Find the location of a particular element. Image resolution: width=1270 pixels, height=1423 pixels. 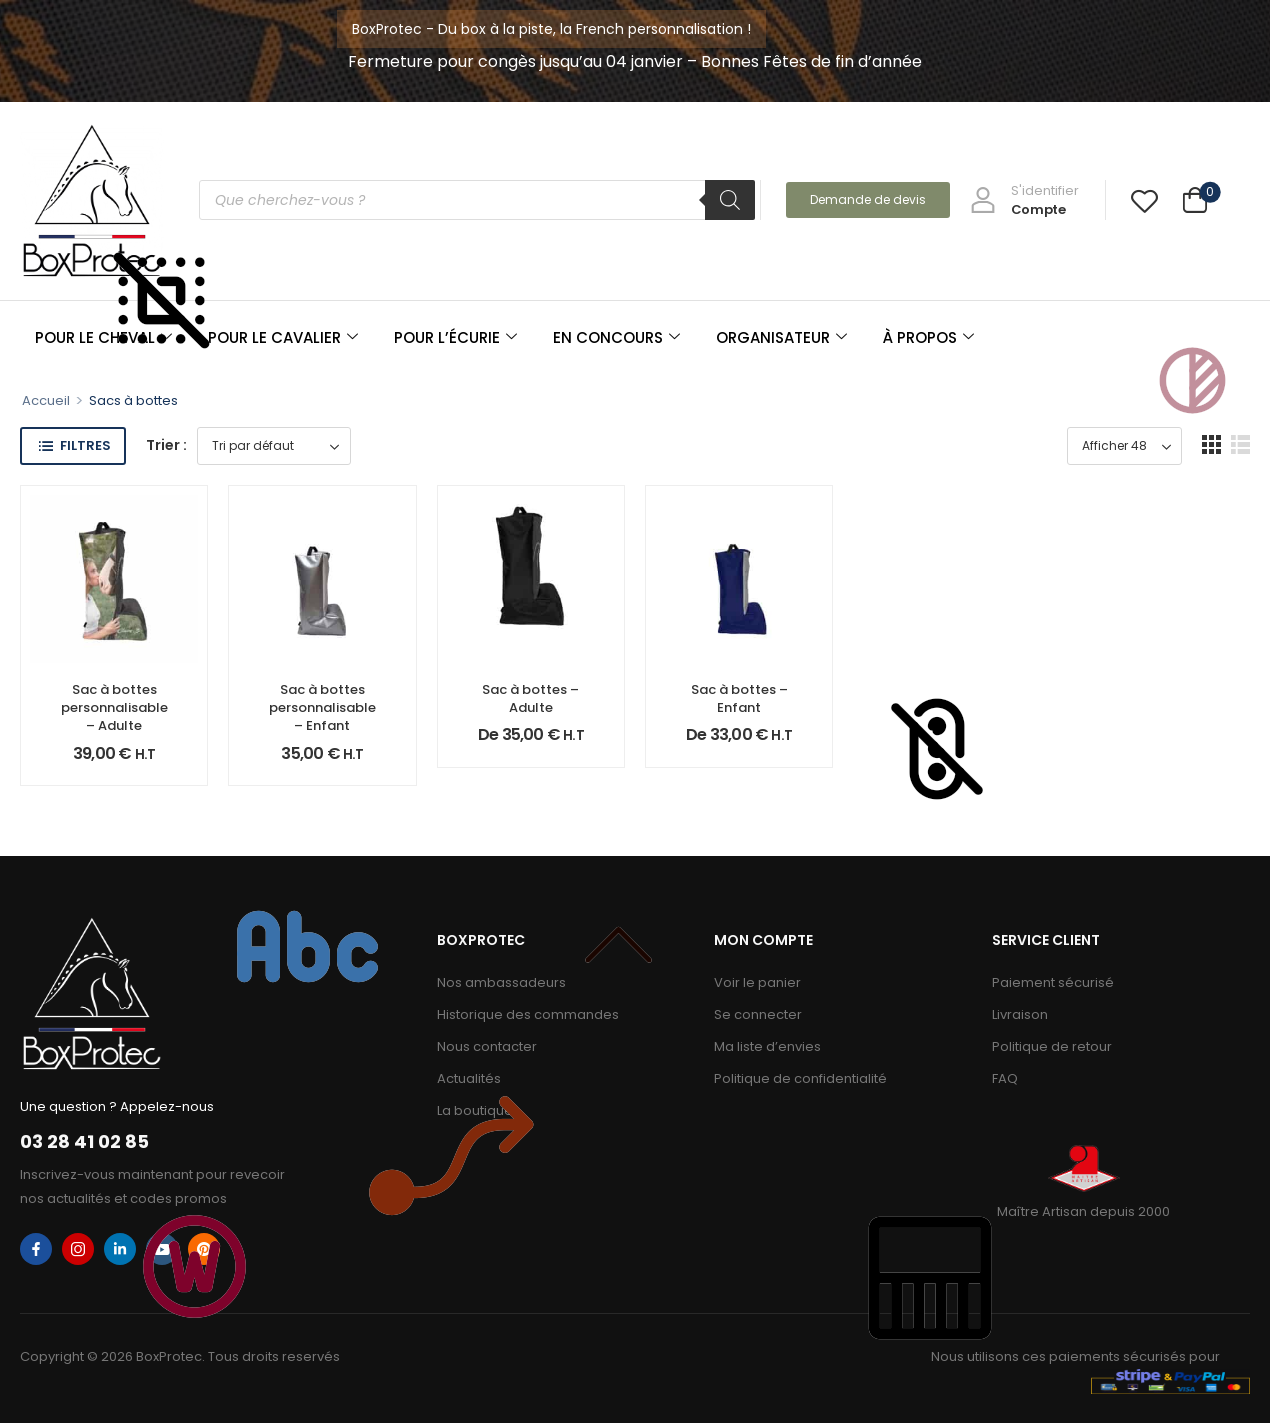

deselect all items is located at coordinates (161, 300).